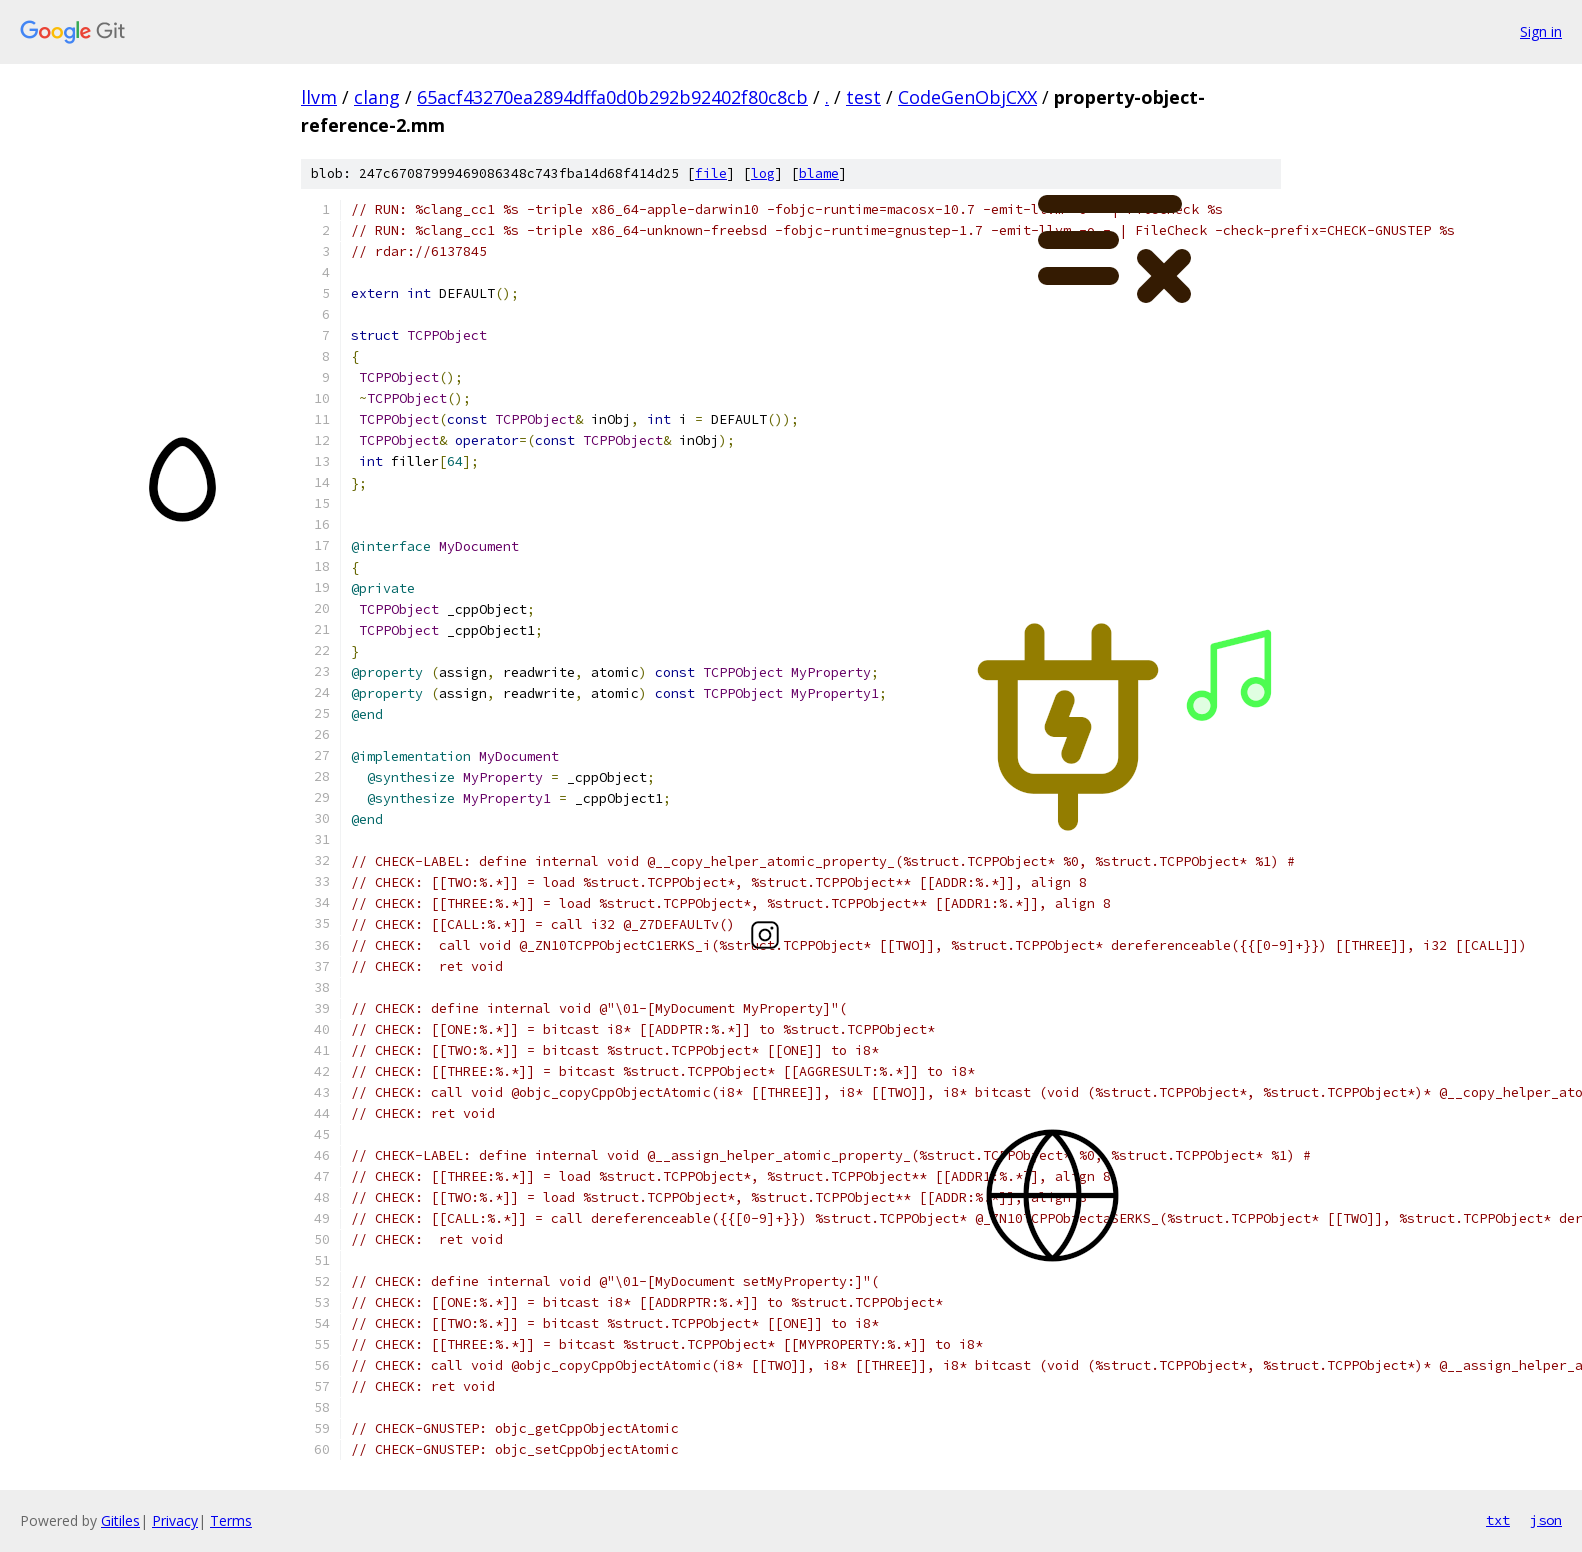 Image resolution: width=1582 pixels, height=1552 pixels. What do you see at coordinates (1234, 677) in the screenshot?
I see `access music library or audio files` at bounding box center [1234, 677].